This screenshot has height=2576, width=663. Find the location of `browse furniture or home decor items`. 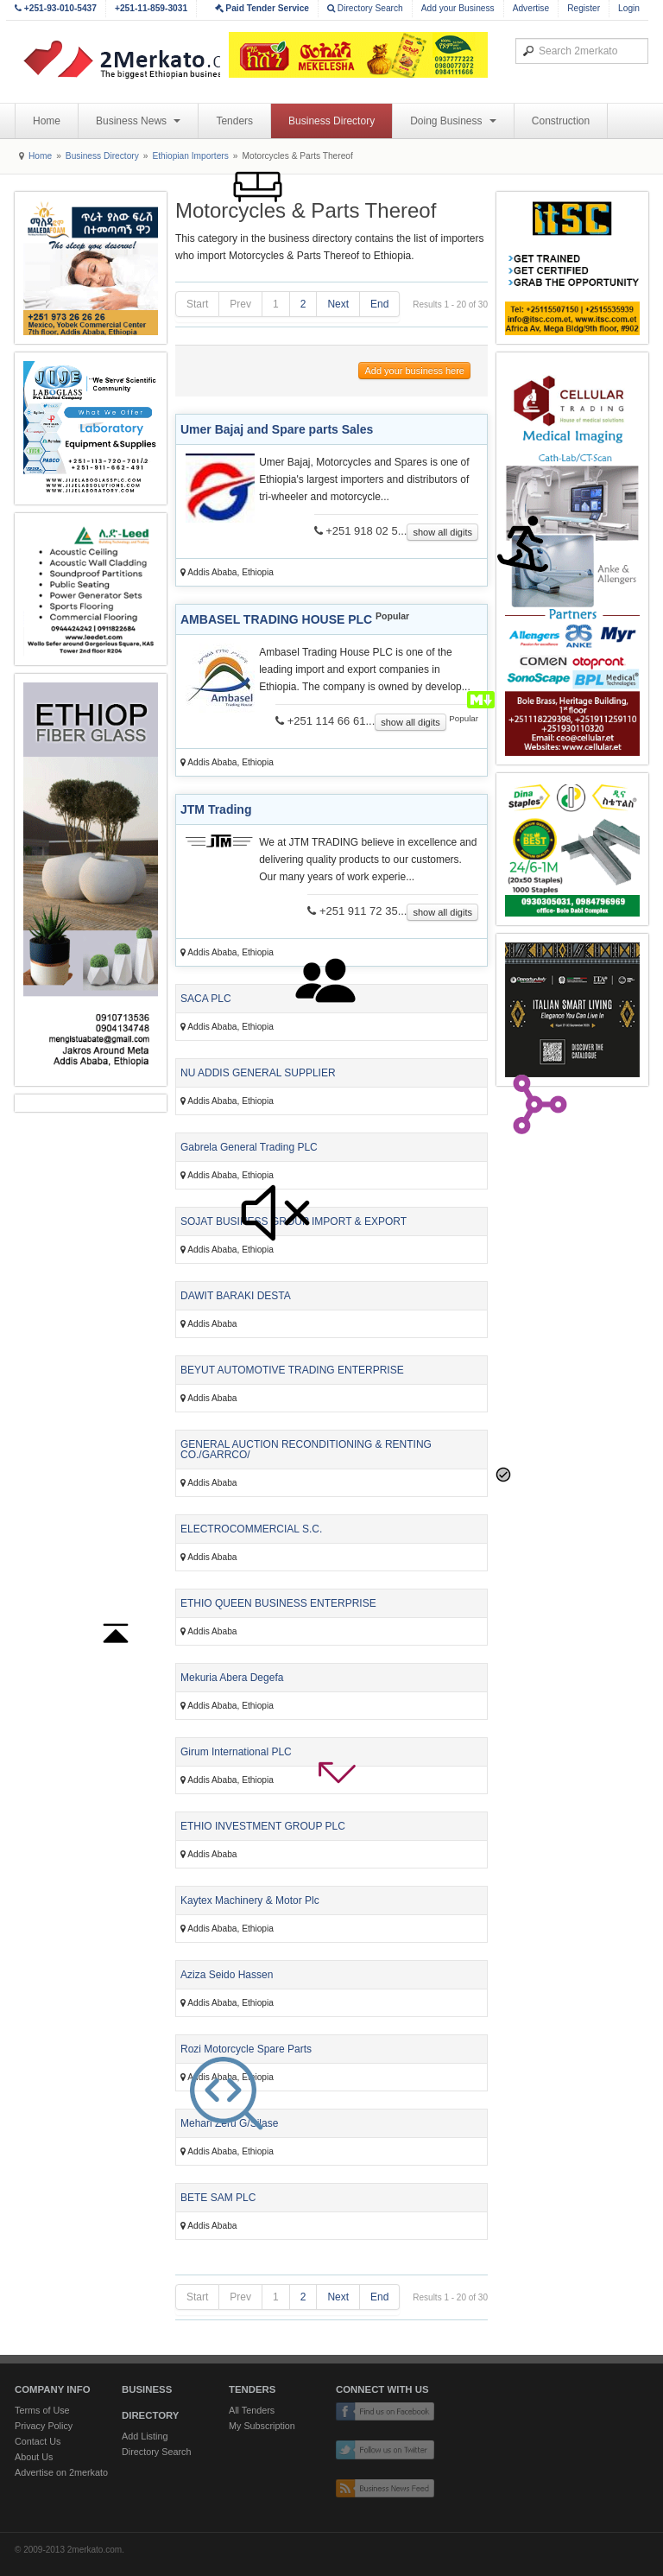

browse furniture or home decor items is located at coordinates (257, 186).